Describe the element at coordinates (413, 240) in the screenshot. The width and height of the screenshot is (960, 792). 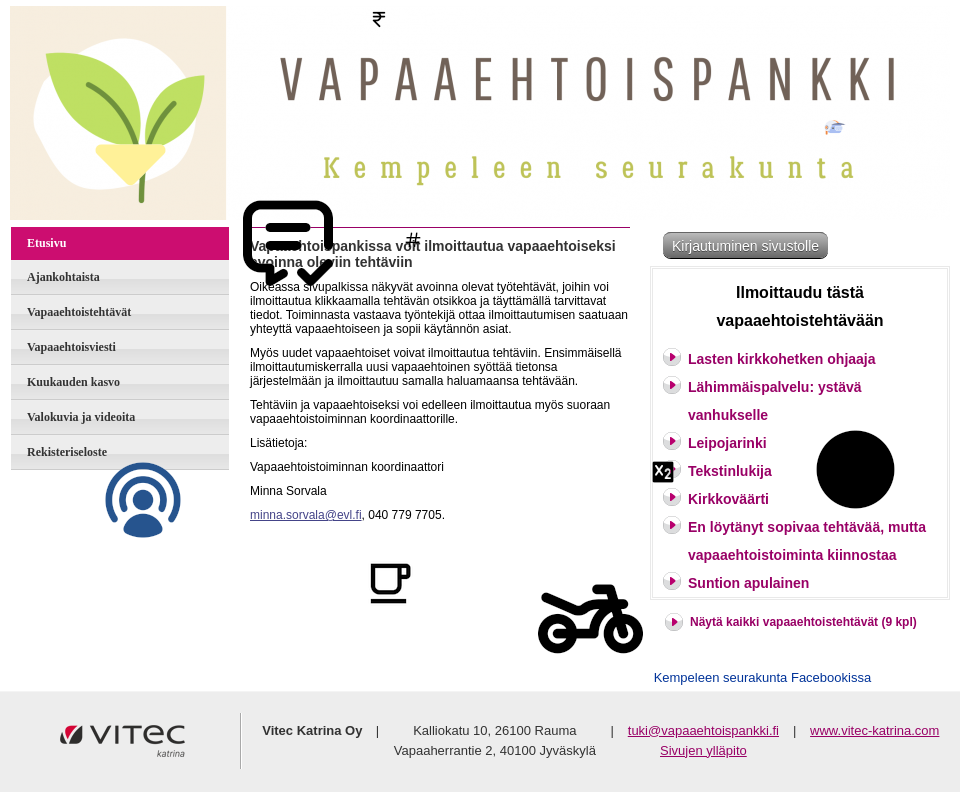
I see `access a text channel in discord` at that location.